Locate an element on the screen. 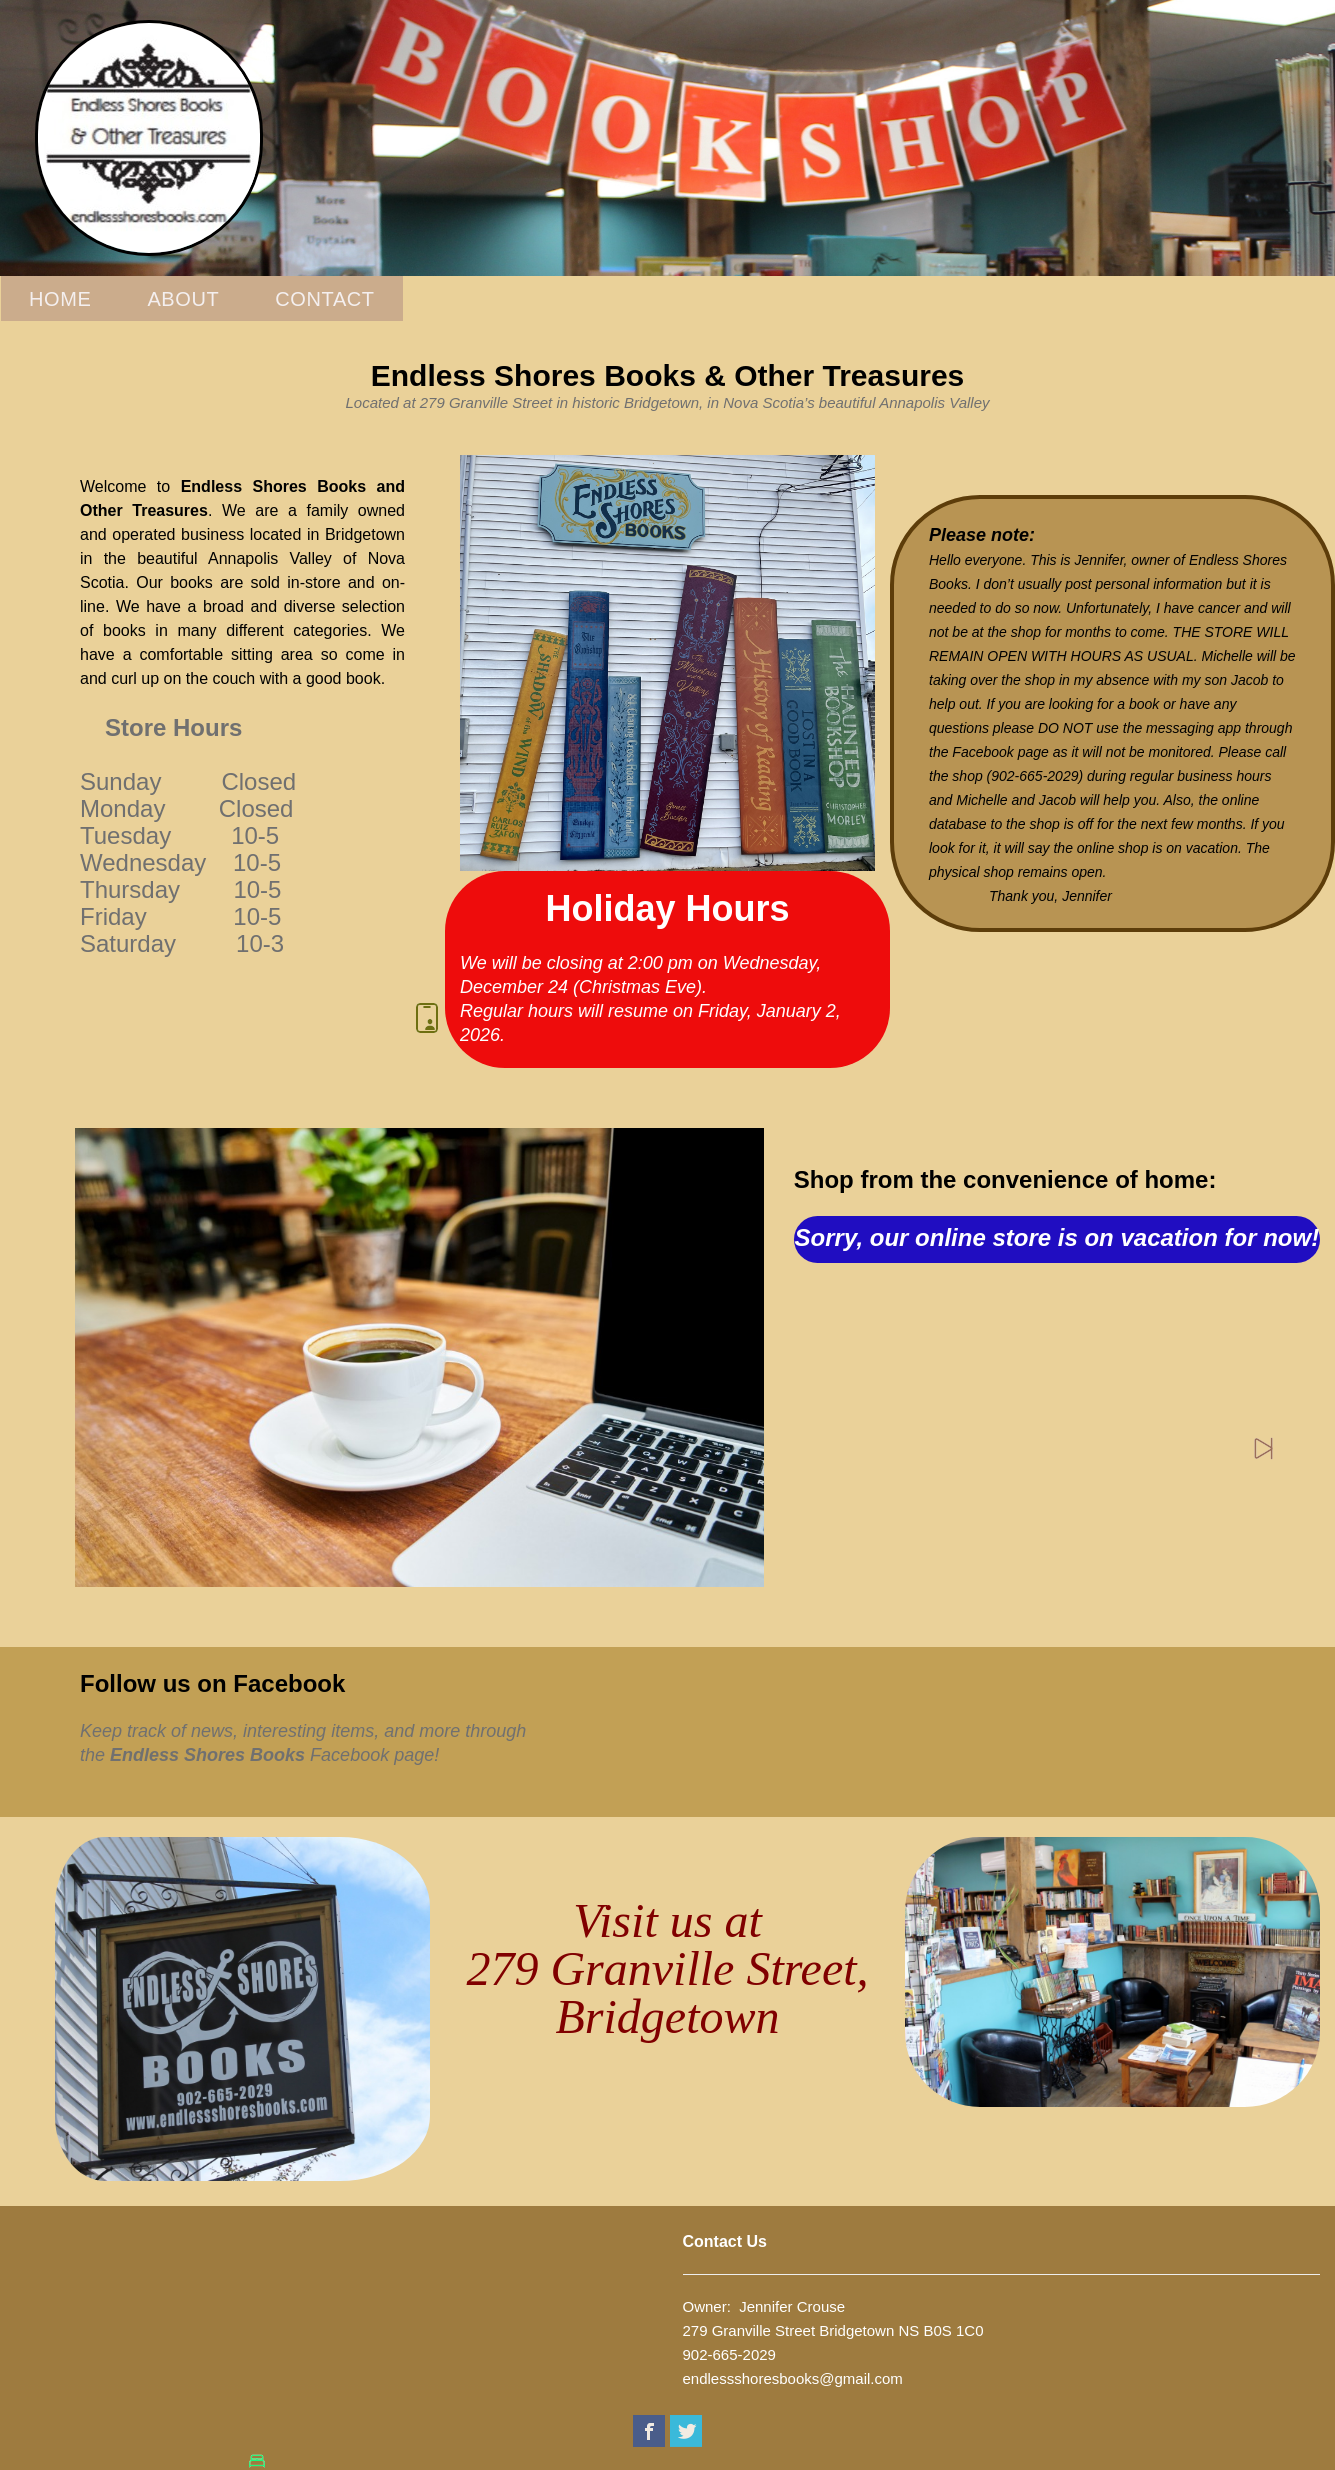 Image resolution: width=1335 pixels, height=2470 pixels. skip to the next track is located at coordinates (1263, 1448).